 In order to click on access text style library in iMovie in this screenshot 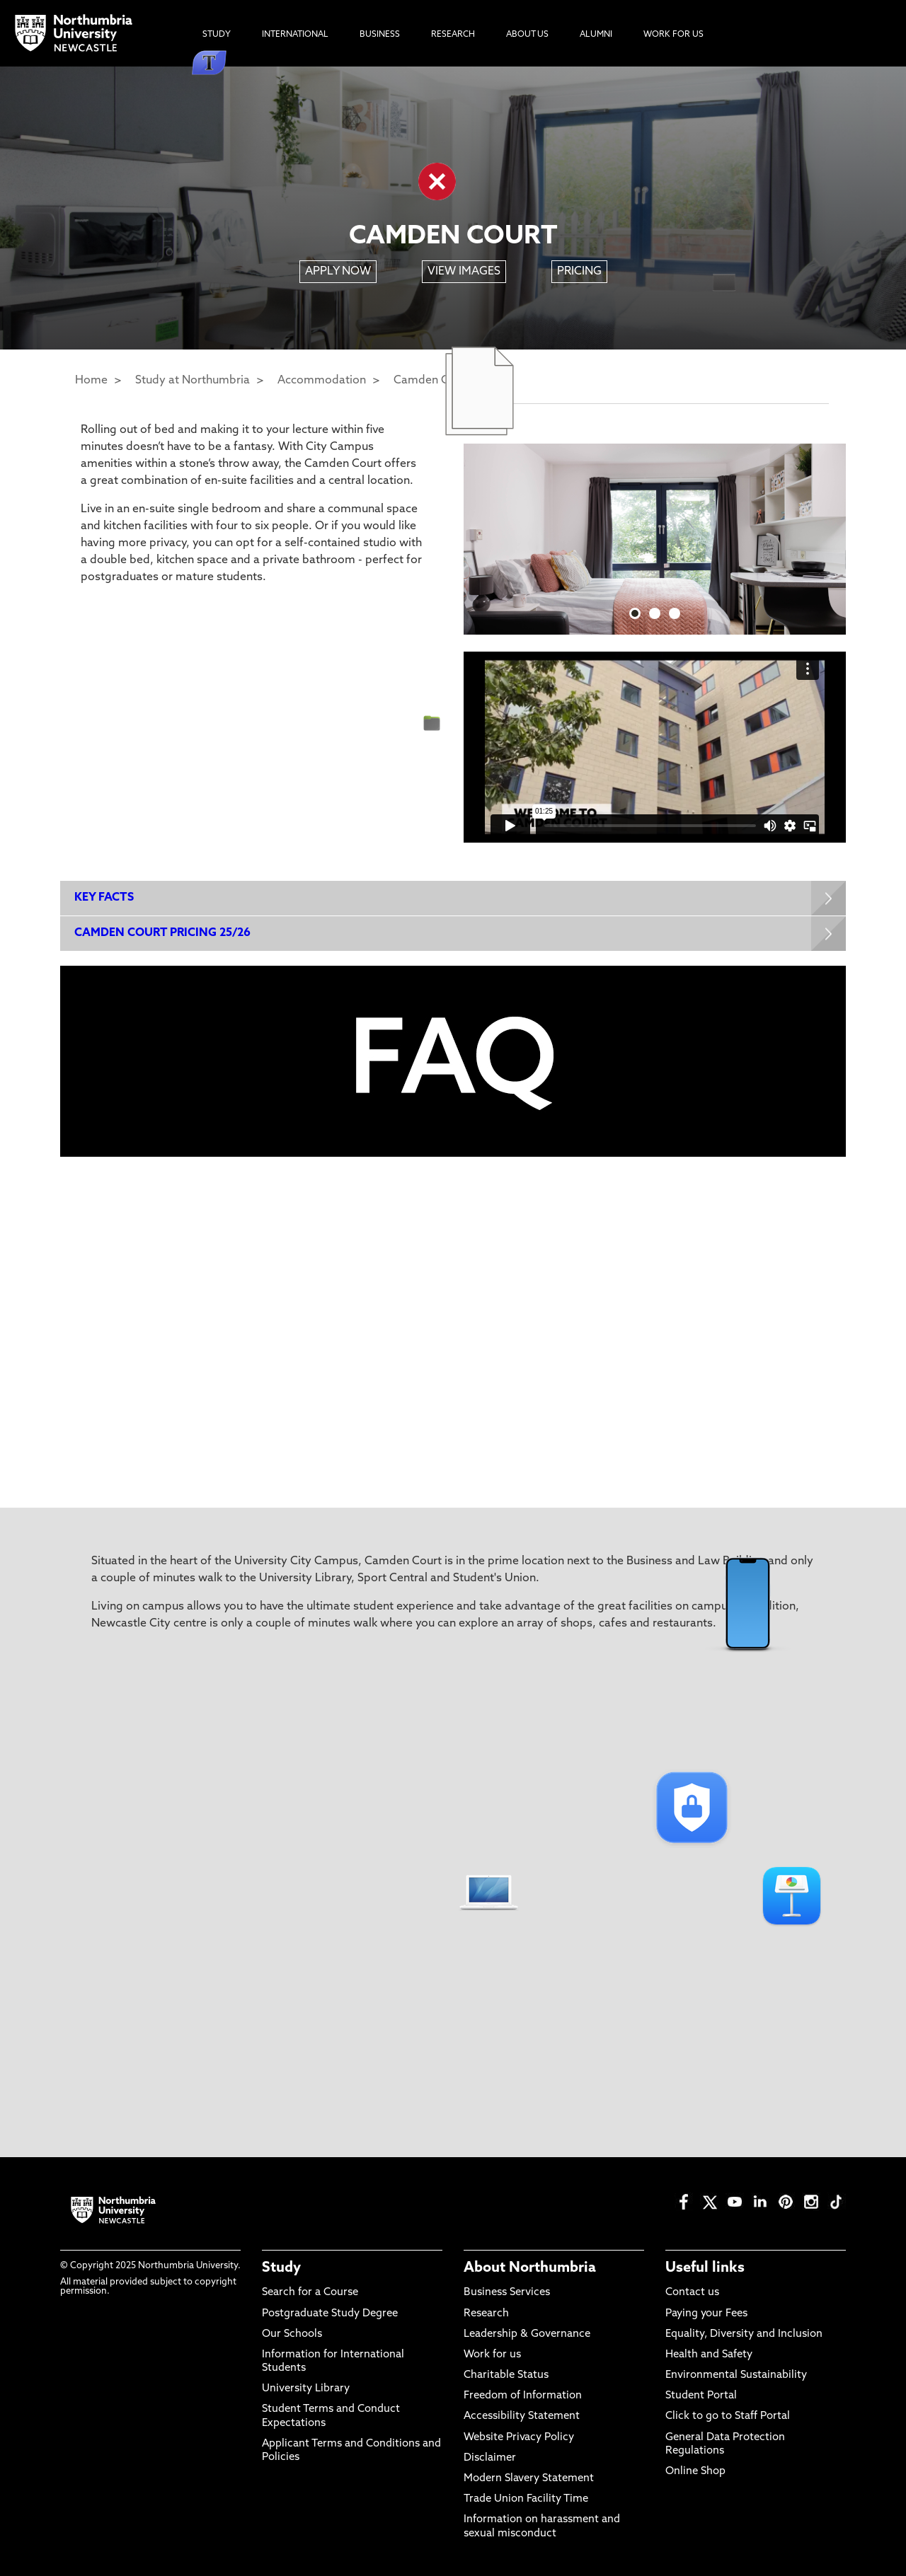, I will do `click(209, 62)`.